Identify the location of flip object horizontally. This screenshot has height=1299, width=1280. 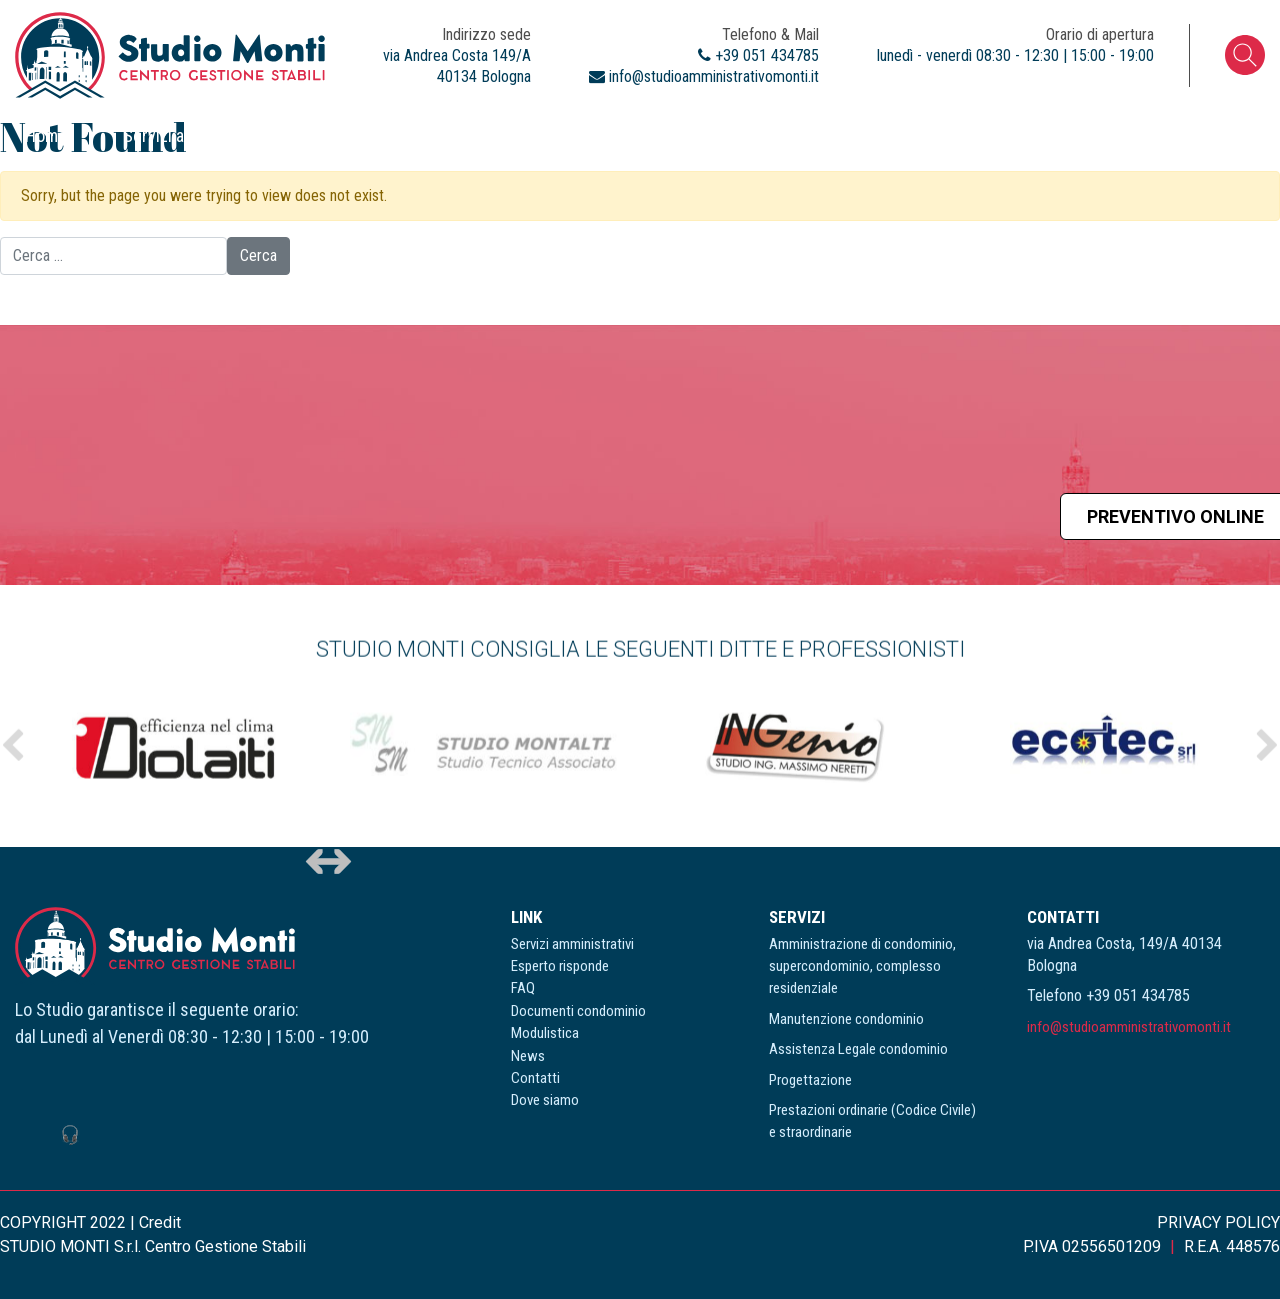
(328, 861).